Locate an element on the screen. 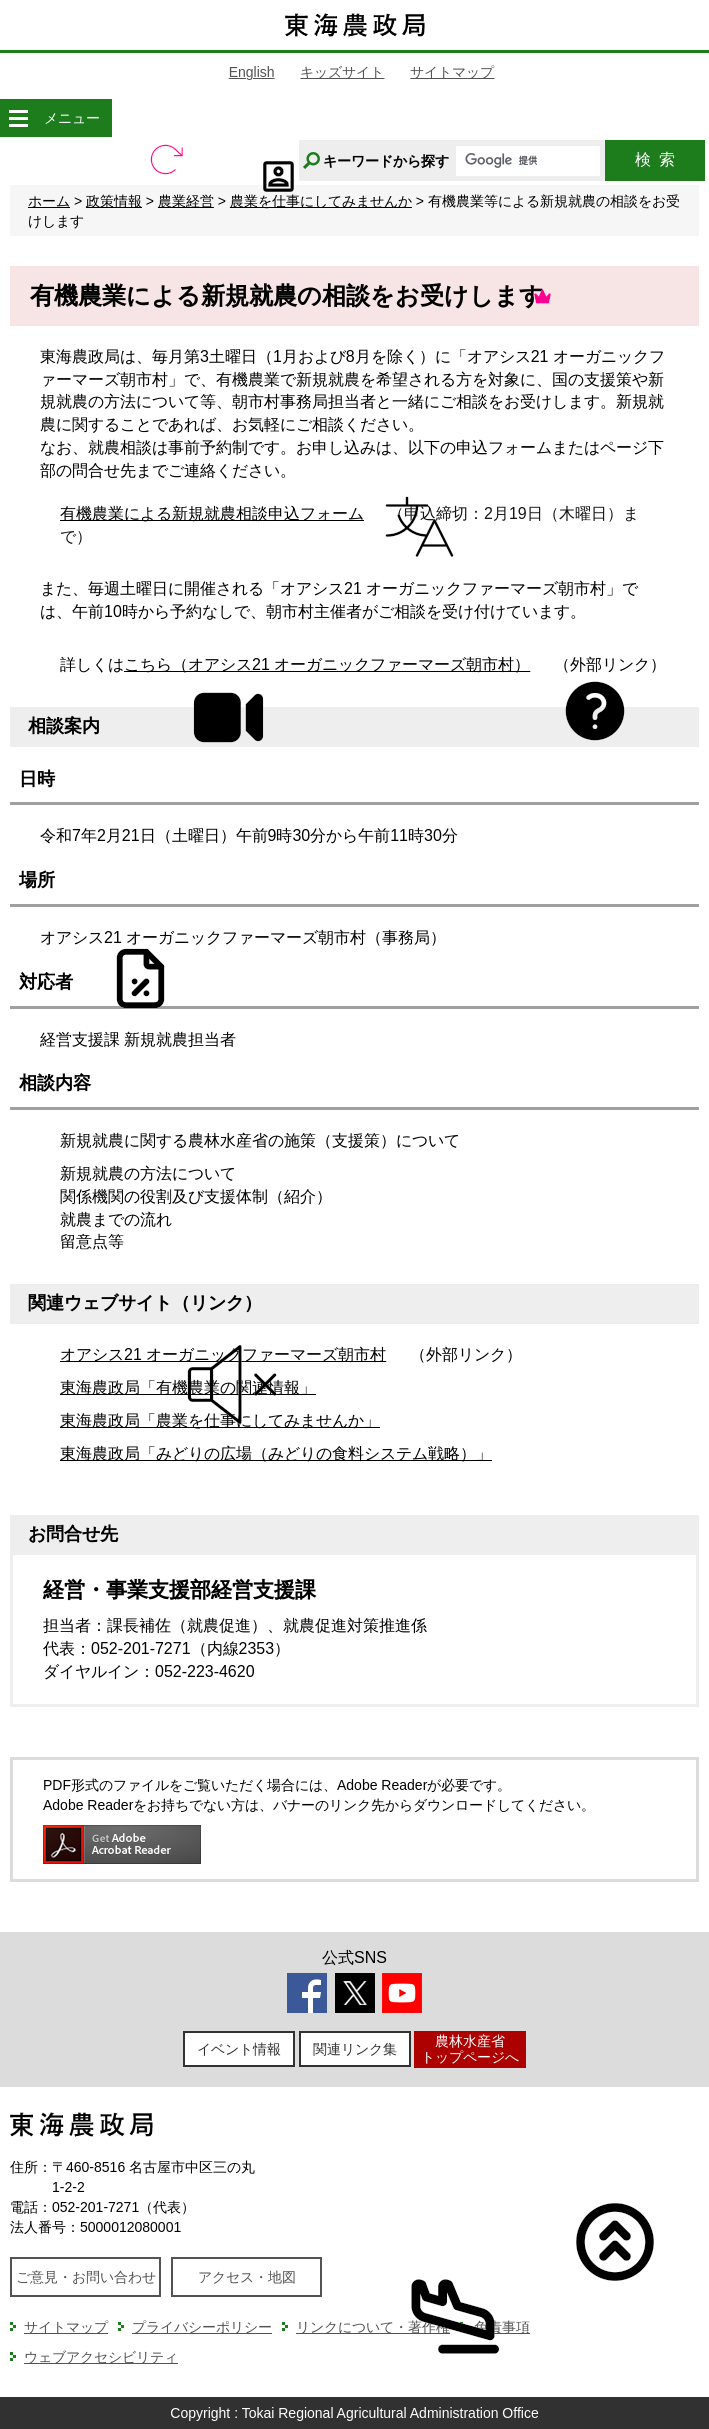 The width and height of the screenshot is (709, 2429). translate text to another language is located at coordinates (417, 528).